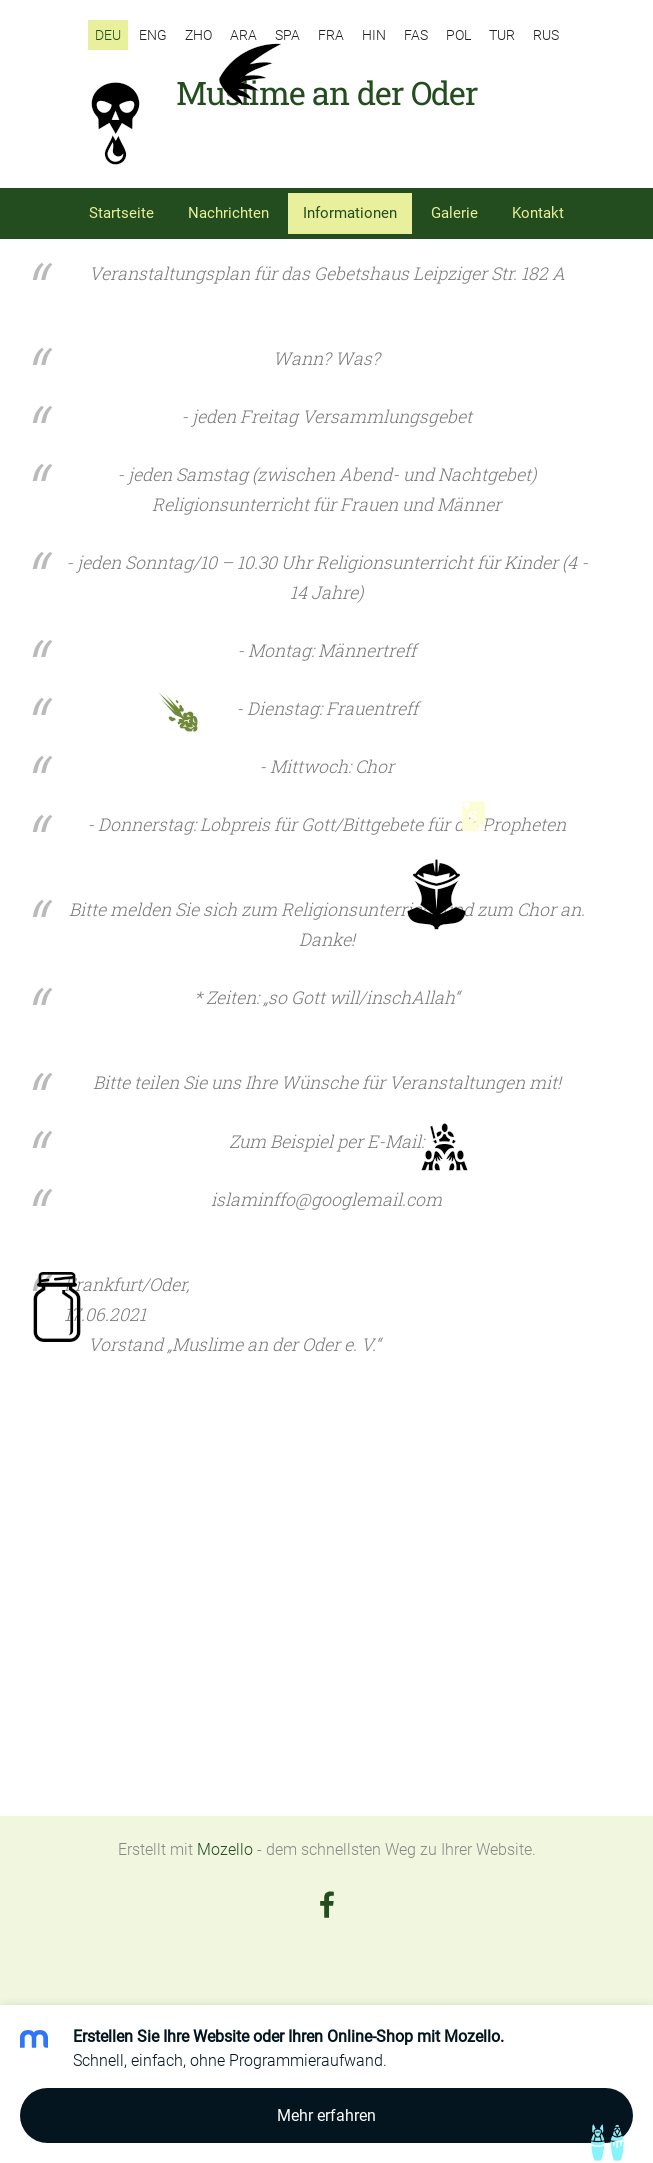  Describe the element at coordinates (250, 73) in the screenshot. I see `indicates a flying or aerial ability in a game` at that location.